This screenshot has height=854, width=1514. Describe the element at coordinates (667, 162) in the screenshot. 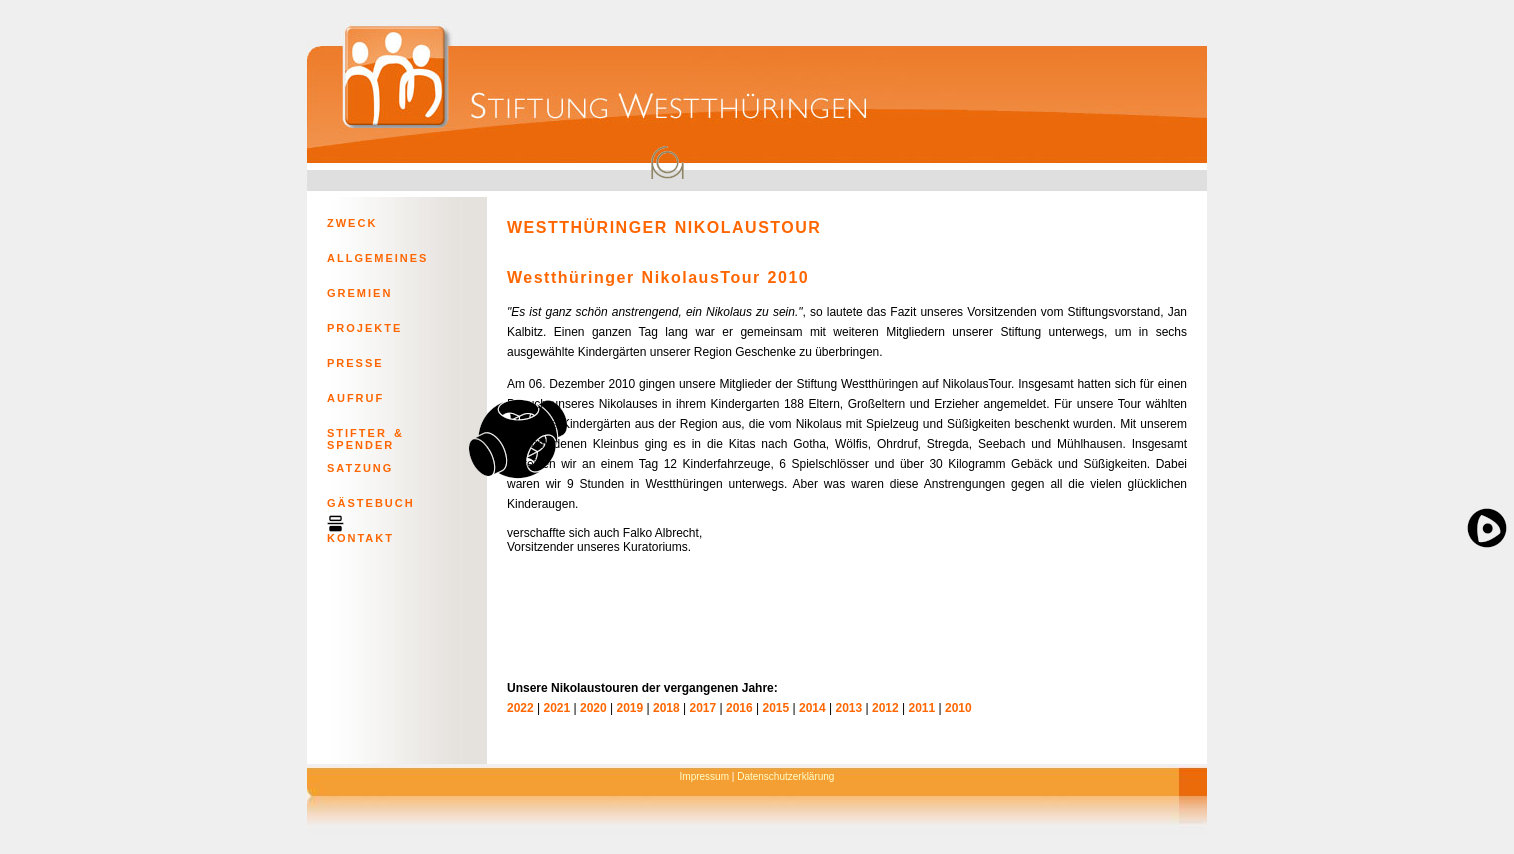

I see `mastercomfig logo - a Team Fortress 2 performance optimization tool` at that location.